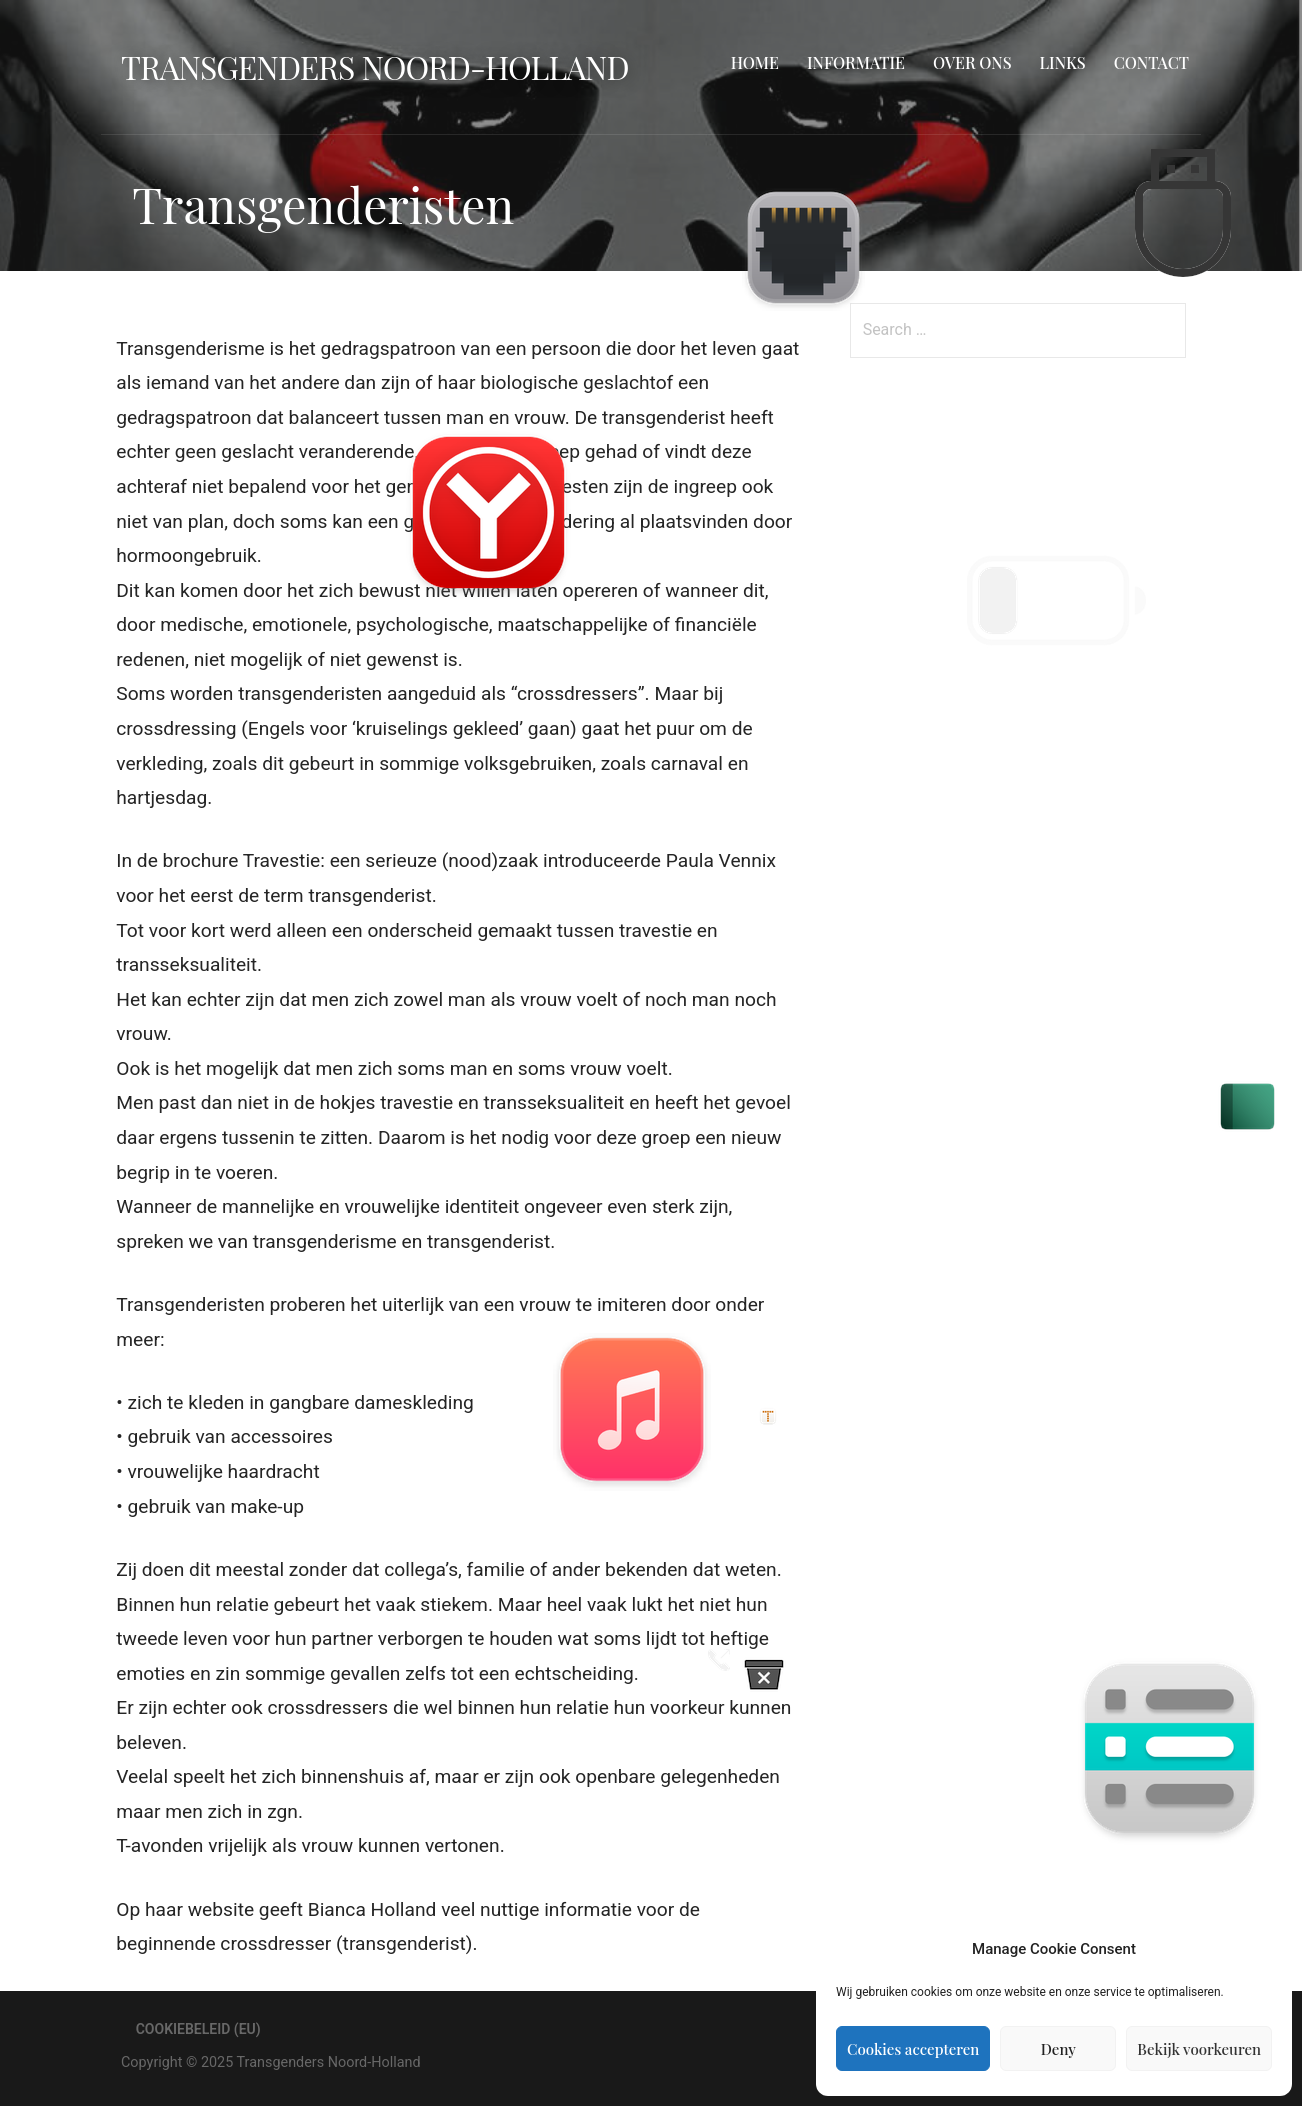  What do you see at coordinates (1183, 213) in the screenshot?
I see `access removable media settings` at bounding box center [1183, 213].